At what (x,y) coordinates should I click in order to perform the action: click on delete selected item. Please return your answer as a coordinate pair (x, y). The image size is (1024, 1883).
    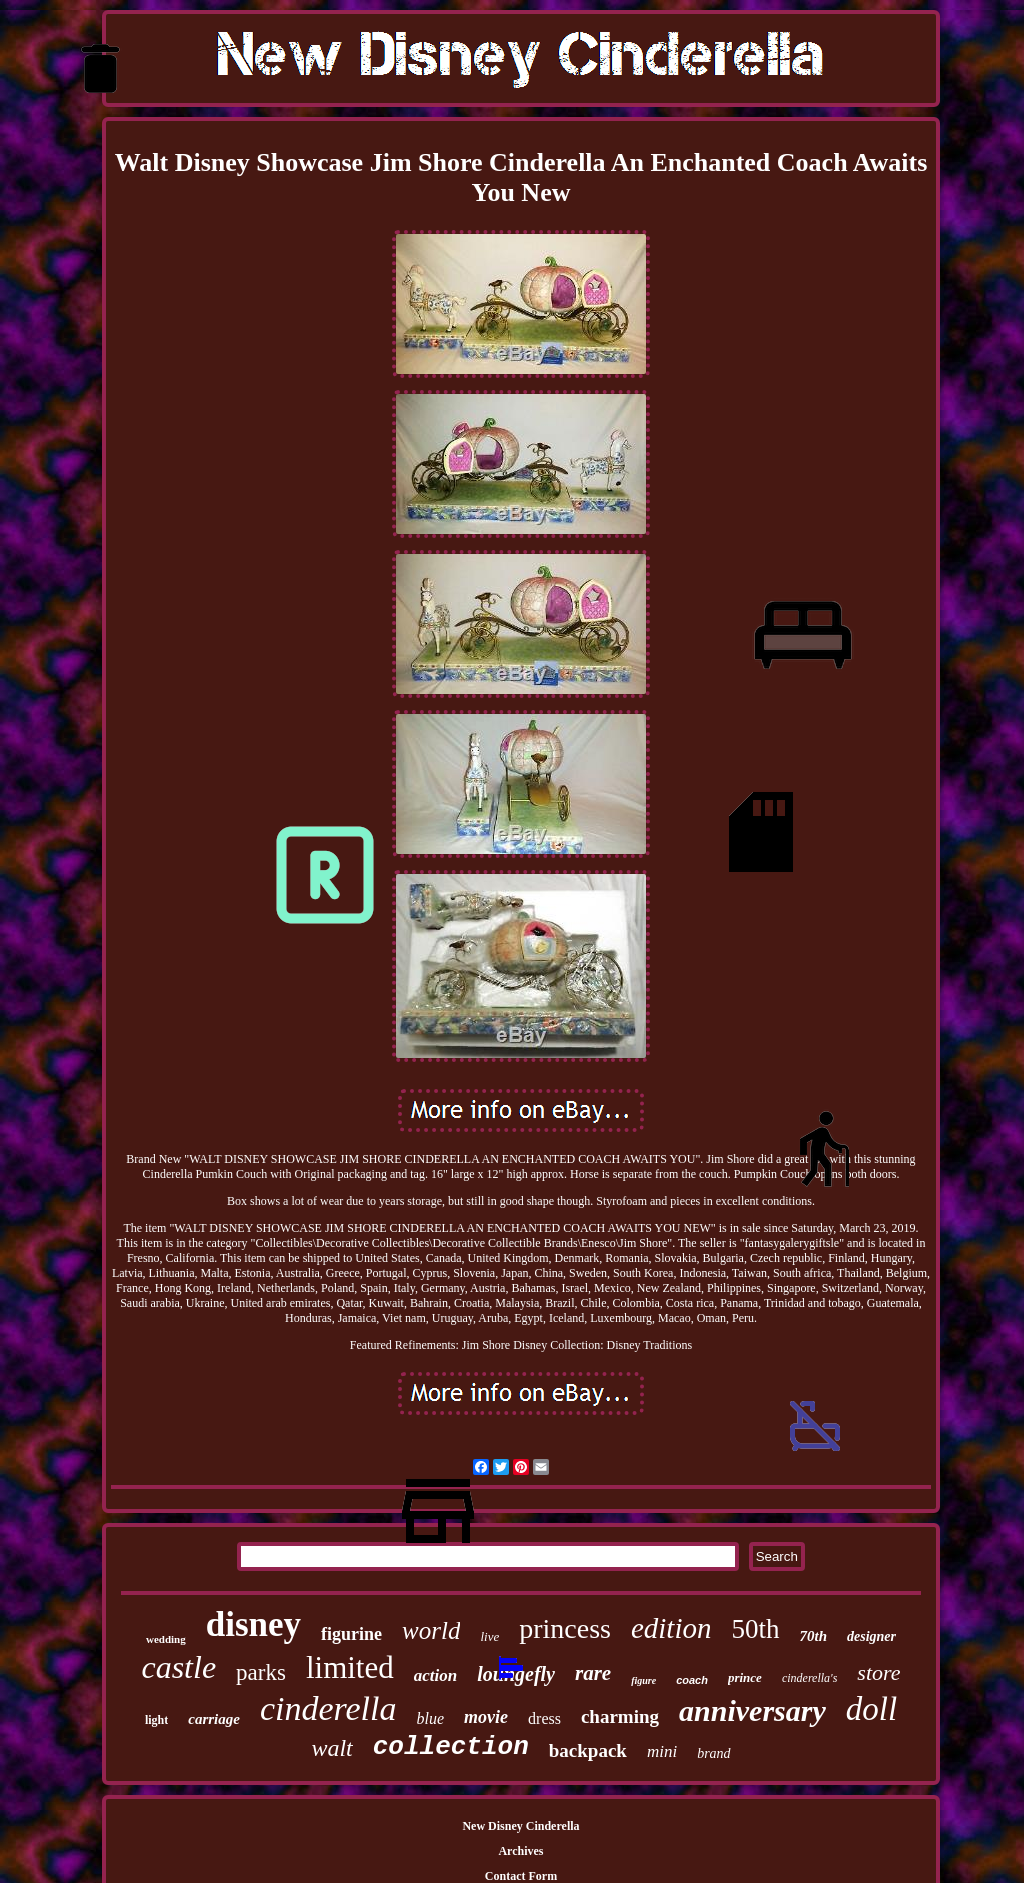
    Looking at the image, I should click on (100, 68).